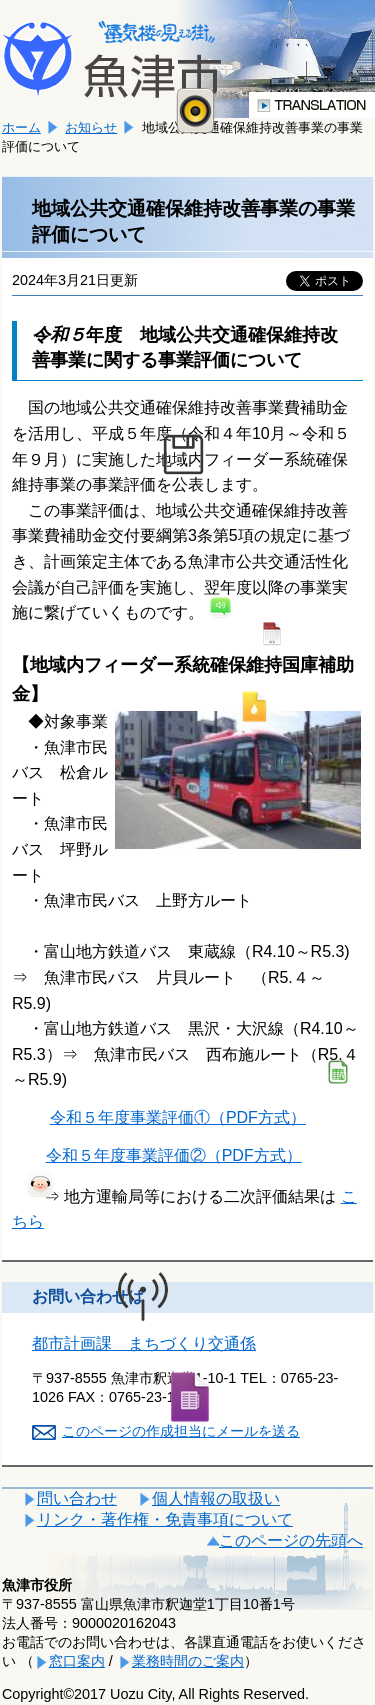 This screenshot has height=1705, width=375. I want to click on open kmouth text-to-speech application, so click(220, 607).